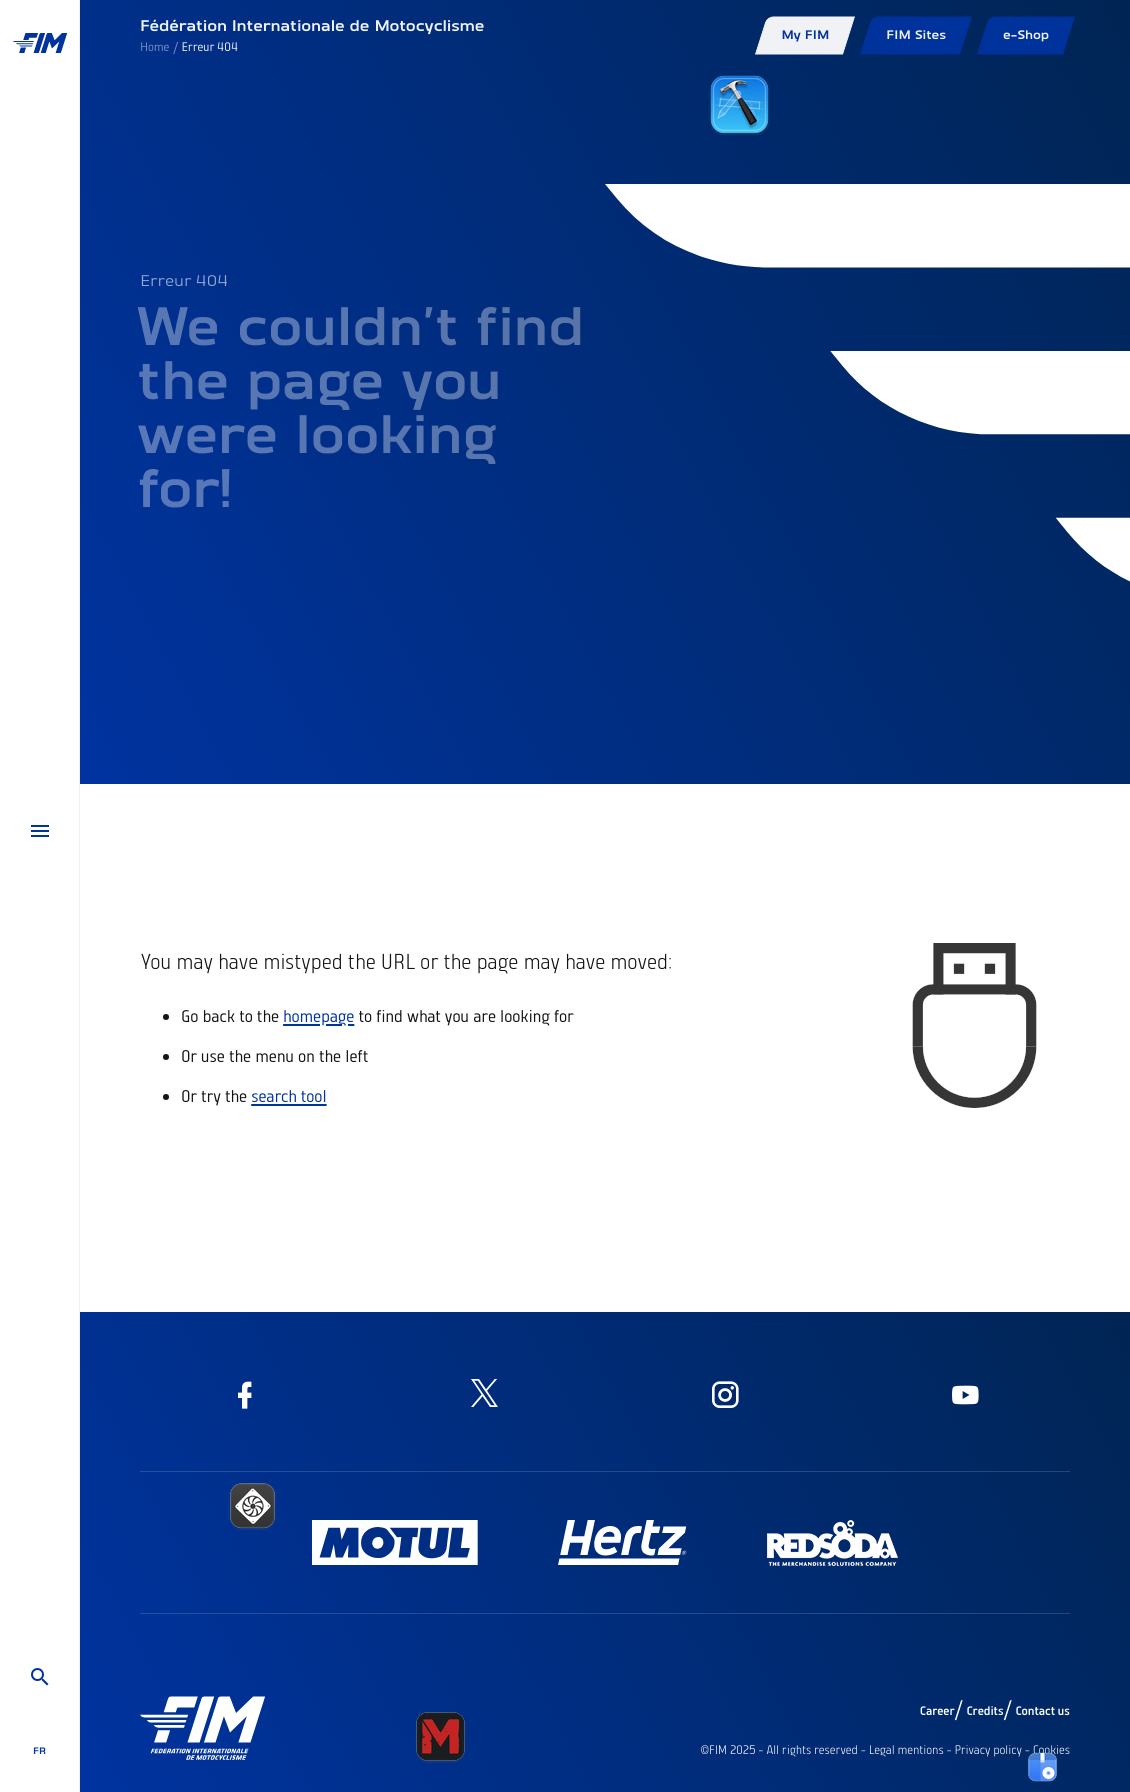 The image size is (1130, 1792). I want to click on open jockey media player app, so click(739, 104).